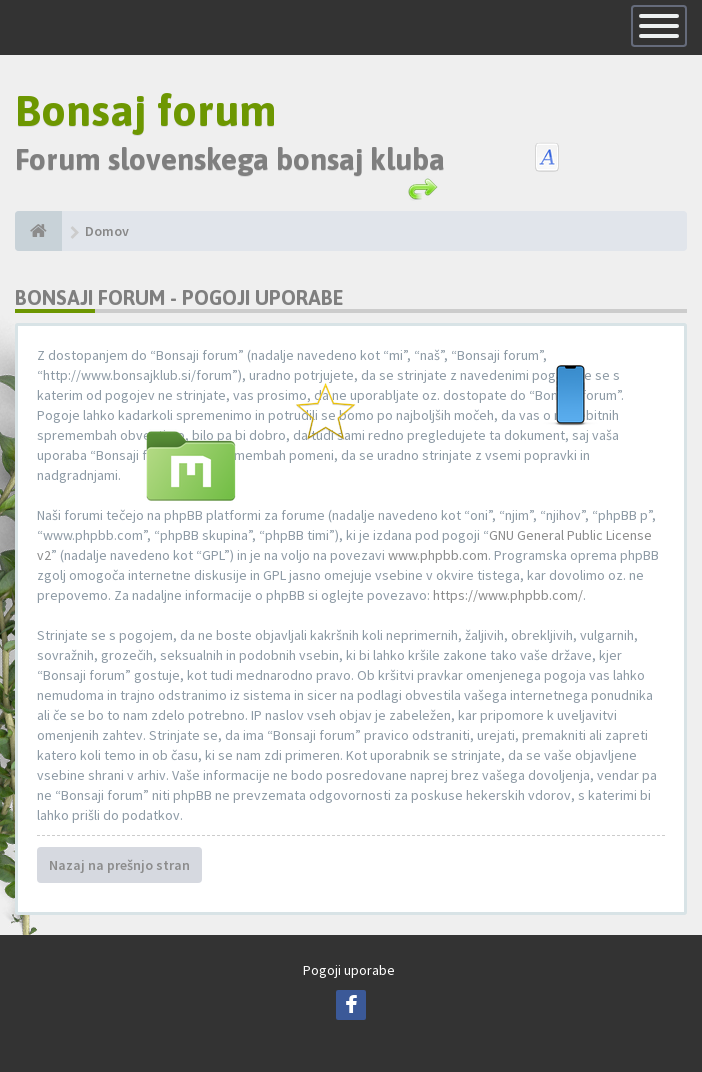 This screenshot has height=1072, width=702. What do you see at coordinates (570, 395) in the screenshot?
I see `iPhone 13 device icon` at bounding box center [570, 395].